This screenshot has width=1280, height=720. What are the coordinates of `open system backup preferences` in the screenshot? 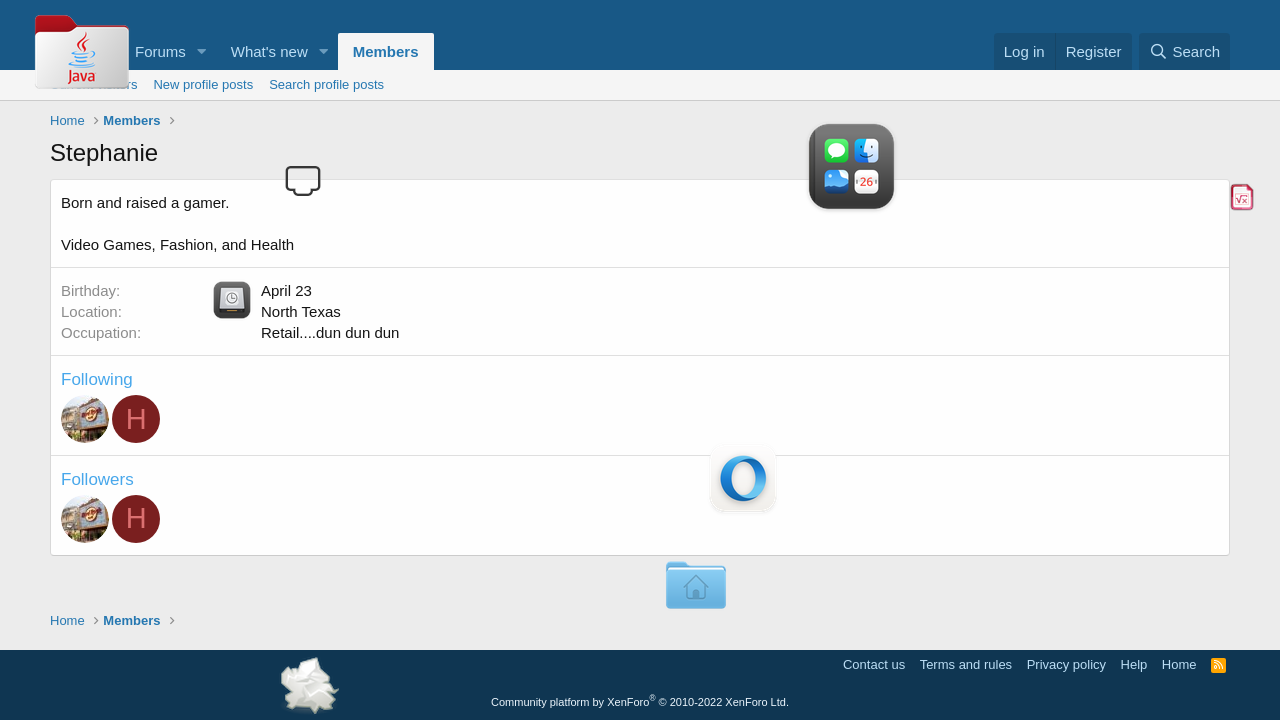 It's located at (232, 300).